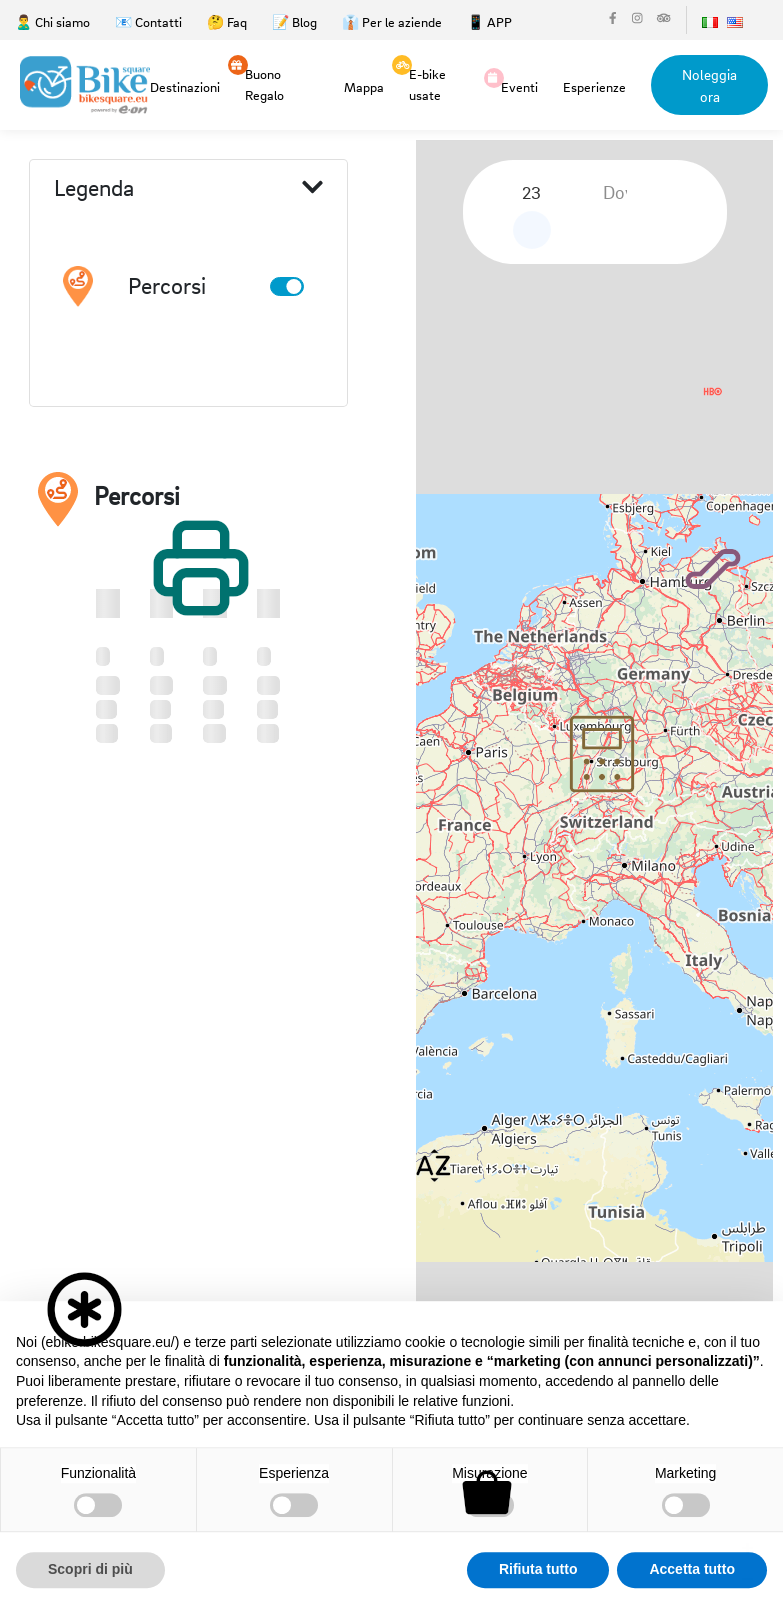  What do you see at coordinates (602, 754) in the screenshot?
I see `open the calculator app` at bounding box center [602, 754].